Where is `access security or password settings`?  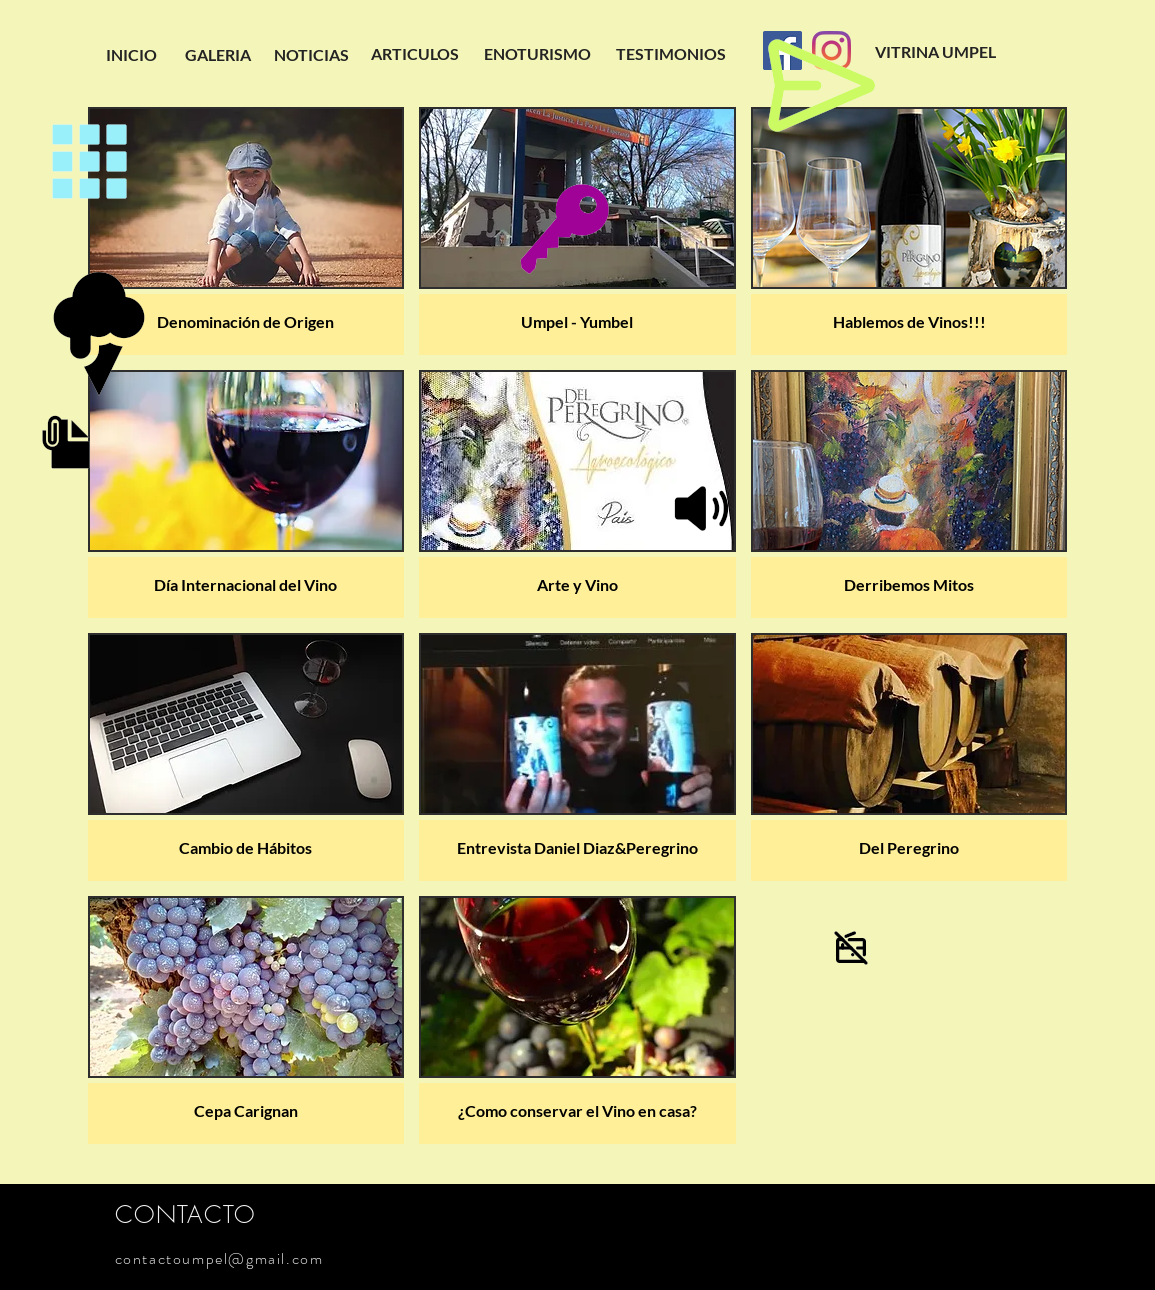 access security or password settings is located at coordinates (564, 229).